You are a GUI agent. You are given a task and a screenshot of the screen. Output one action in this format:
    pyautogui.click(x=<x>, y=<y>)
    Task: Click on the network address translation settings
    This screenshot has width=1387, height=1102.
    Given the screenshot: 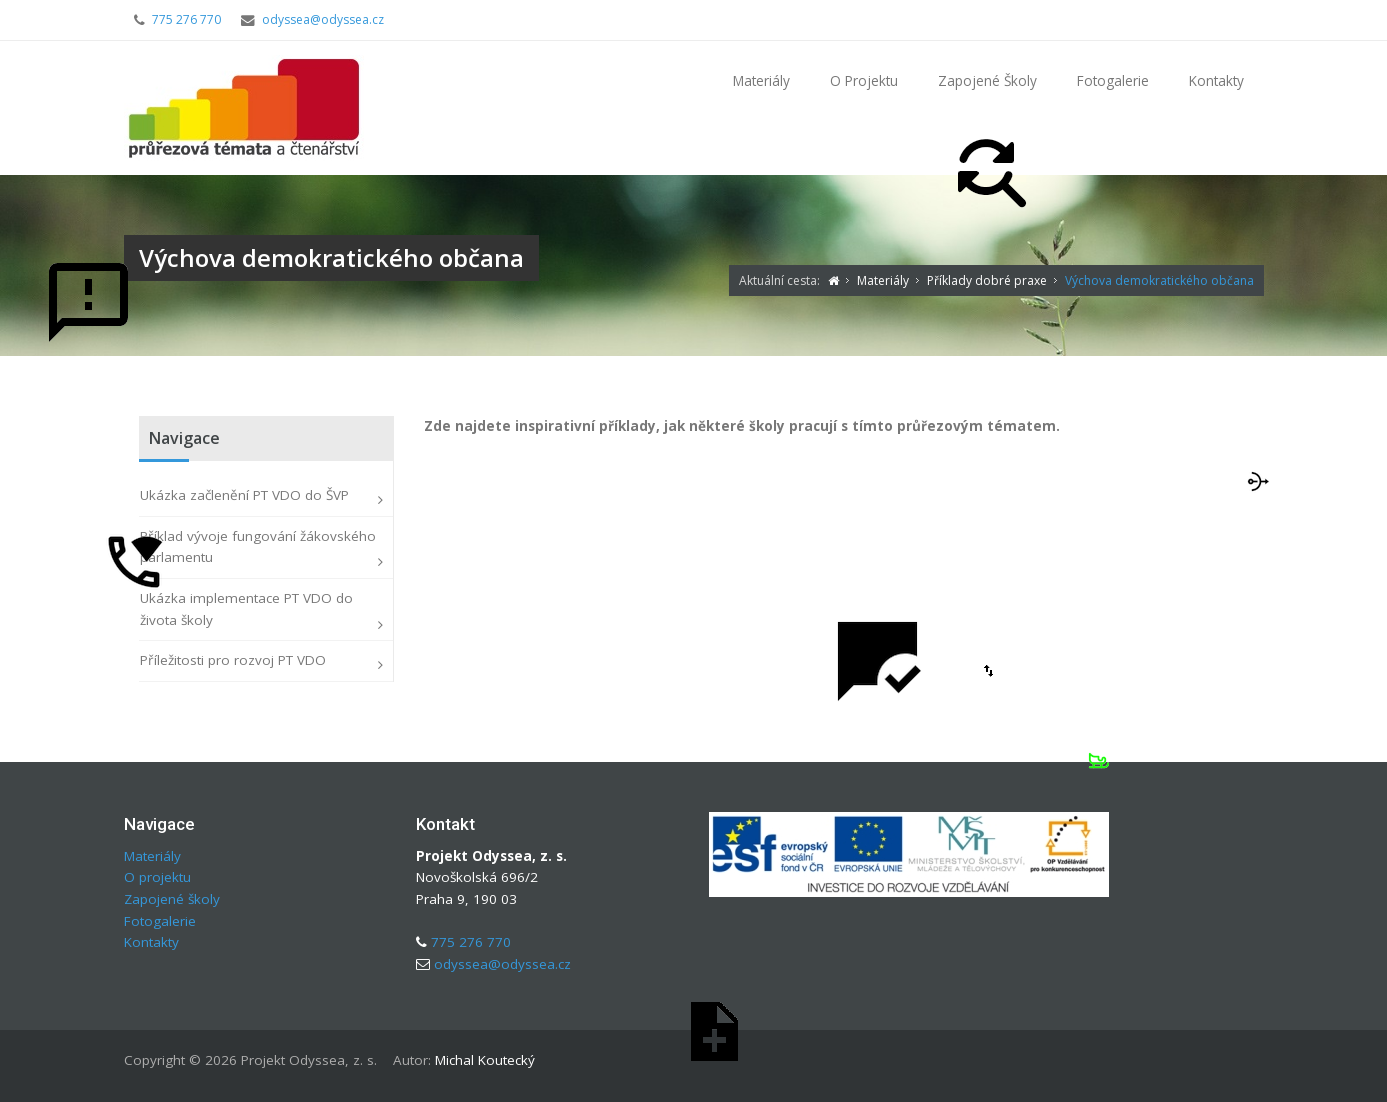 What is the action you would take?
    pyautogui.click(x=1258, y=481)
    